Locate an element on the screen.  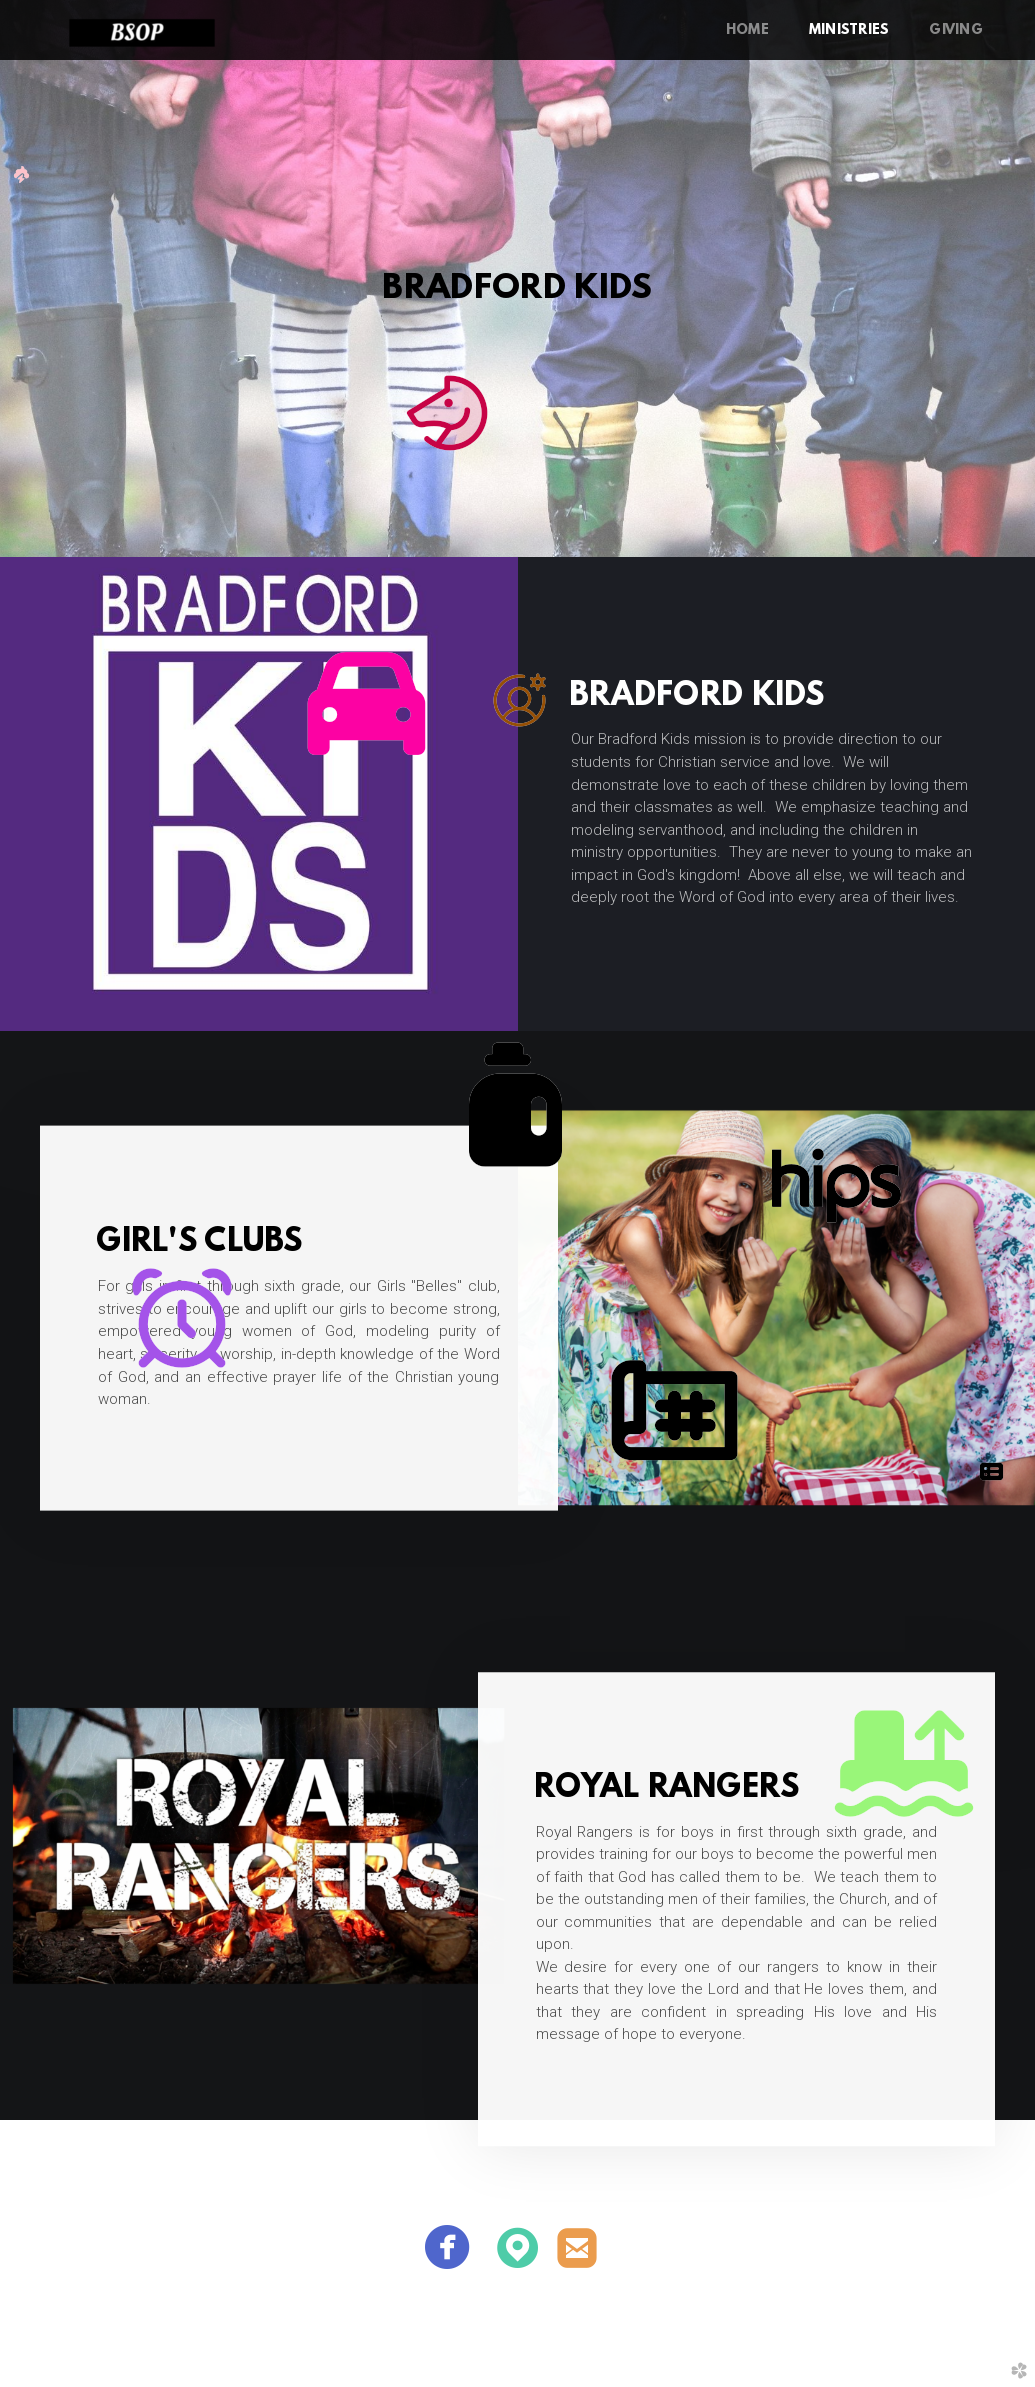
hips payment platform logo is located at coordinates (836, 1185).